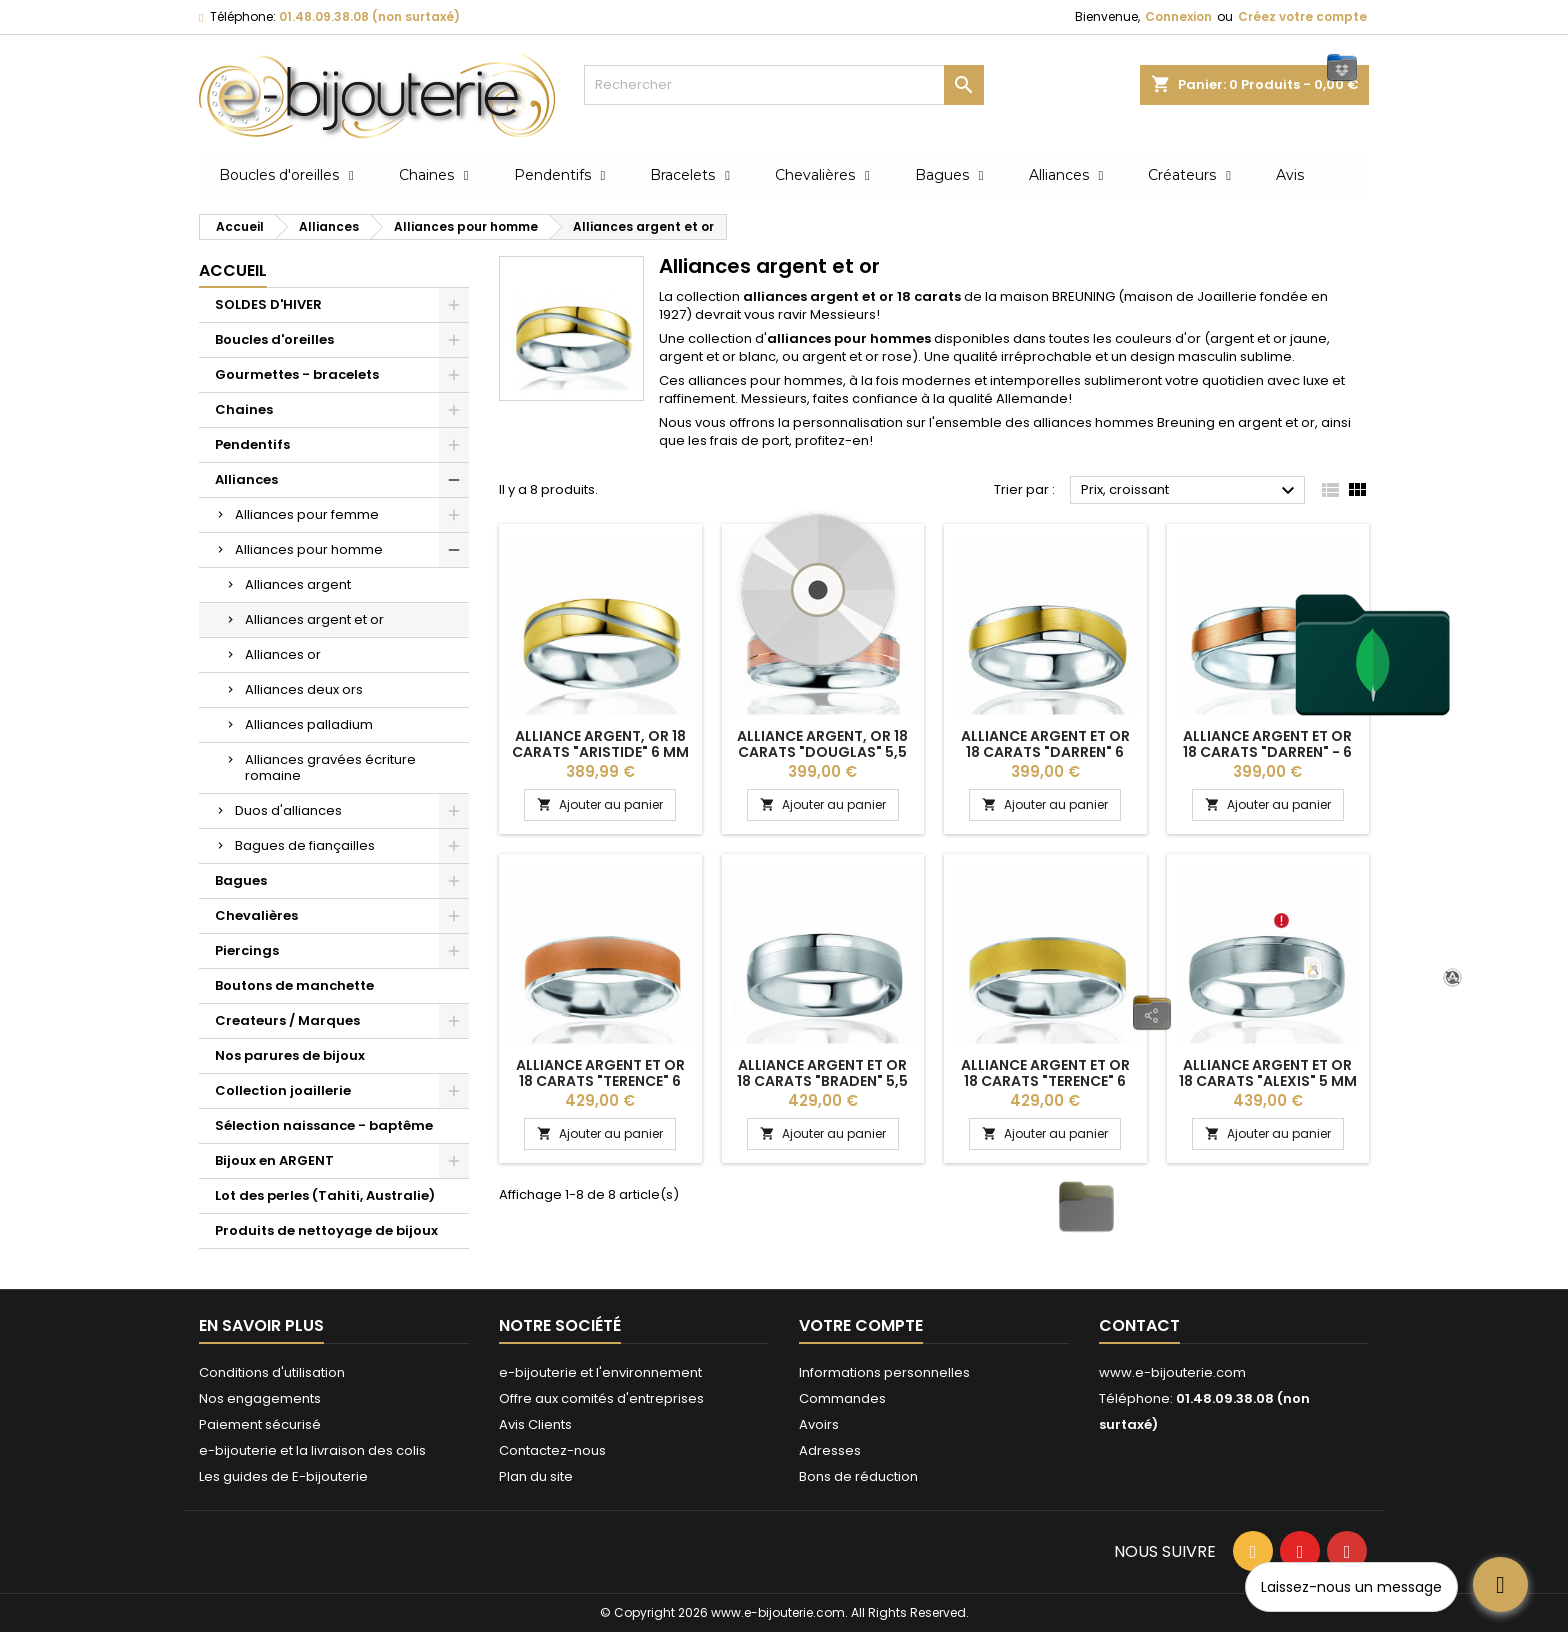 The image size is (1568, 1632). What do you see at coordinates (1281, 920) in the screenshot?
I see `indicates a critical error or danger state` at bounding box center [1281, 920].